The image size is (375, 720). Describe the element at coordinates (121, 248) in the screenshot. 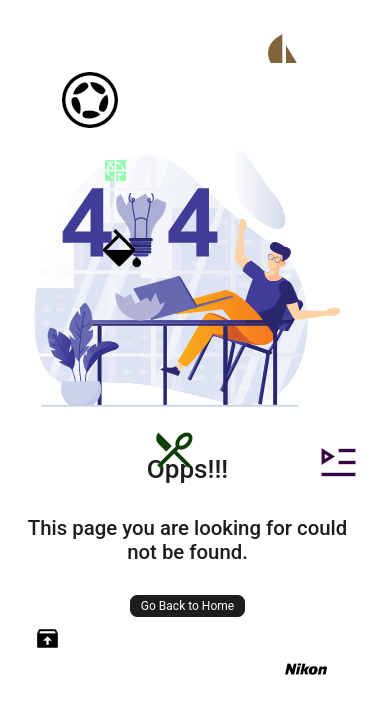

I see `access color fill or paint tools` at that location.